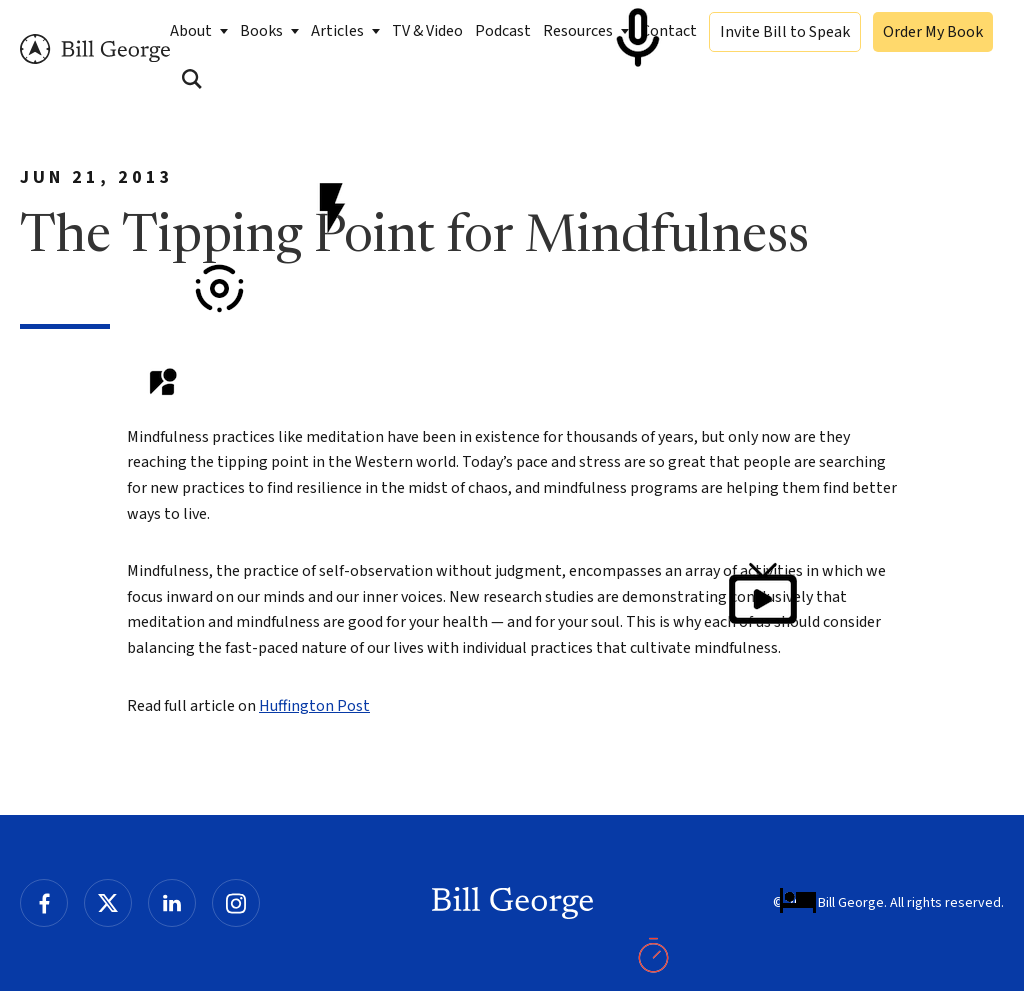  What do you see at coordinates (162, 383) in the screenshot?
I see `access street view mode on maps` at bounding box center [162, 383].